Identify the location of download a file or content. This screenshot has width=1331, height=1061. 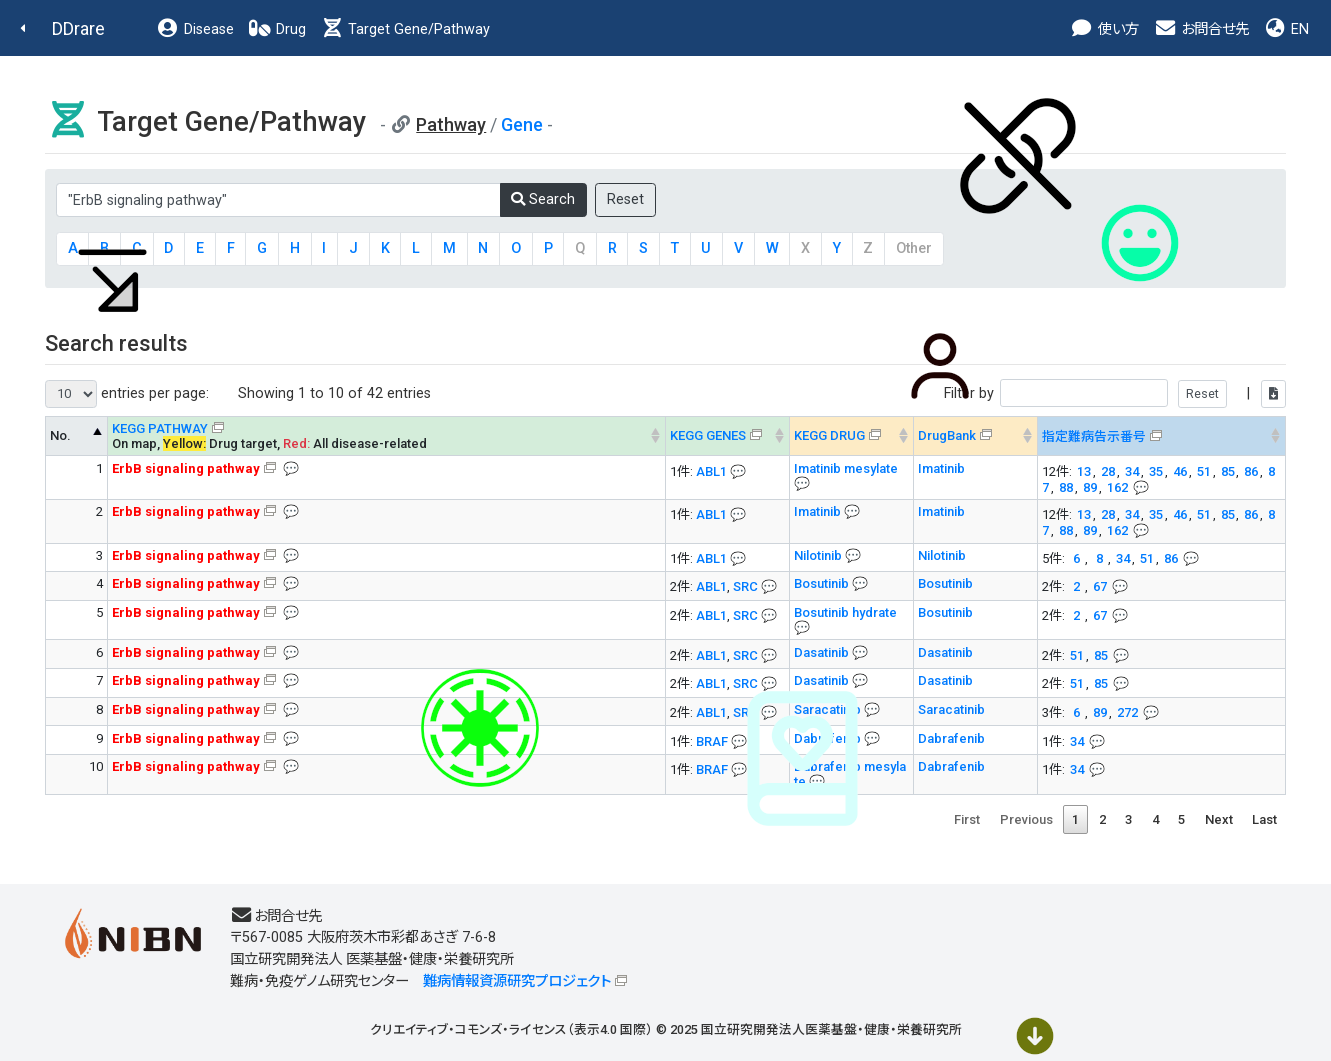
(1035, 1036).